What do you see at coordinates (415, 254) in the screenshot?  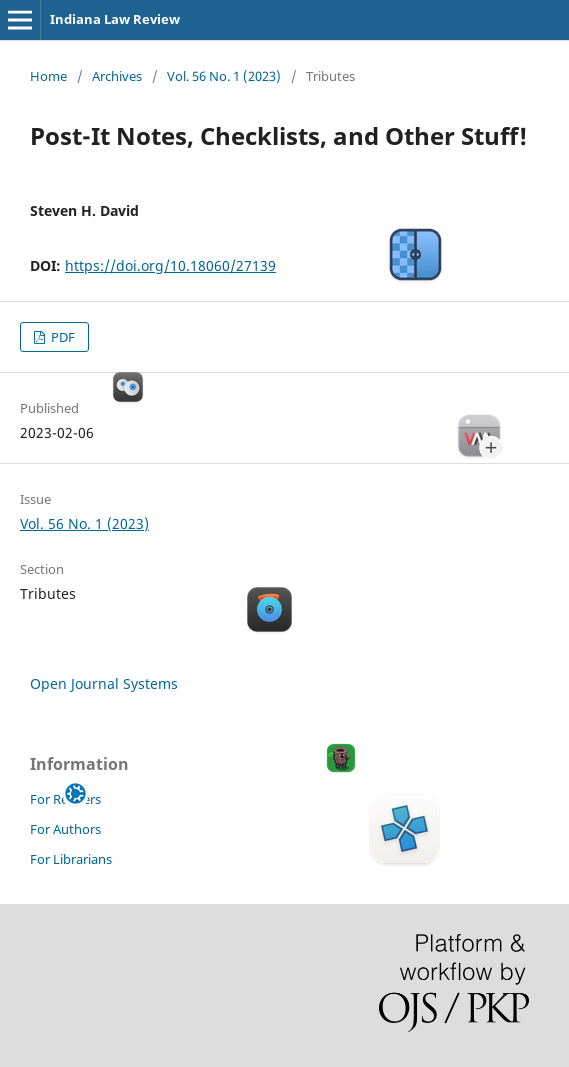 I see `open Upscayl image upscaling app` at bounding box center [415, 254].